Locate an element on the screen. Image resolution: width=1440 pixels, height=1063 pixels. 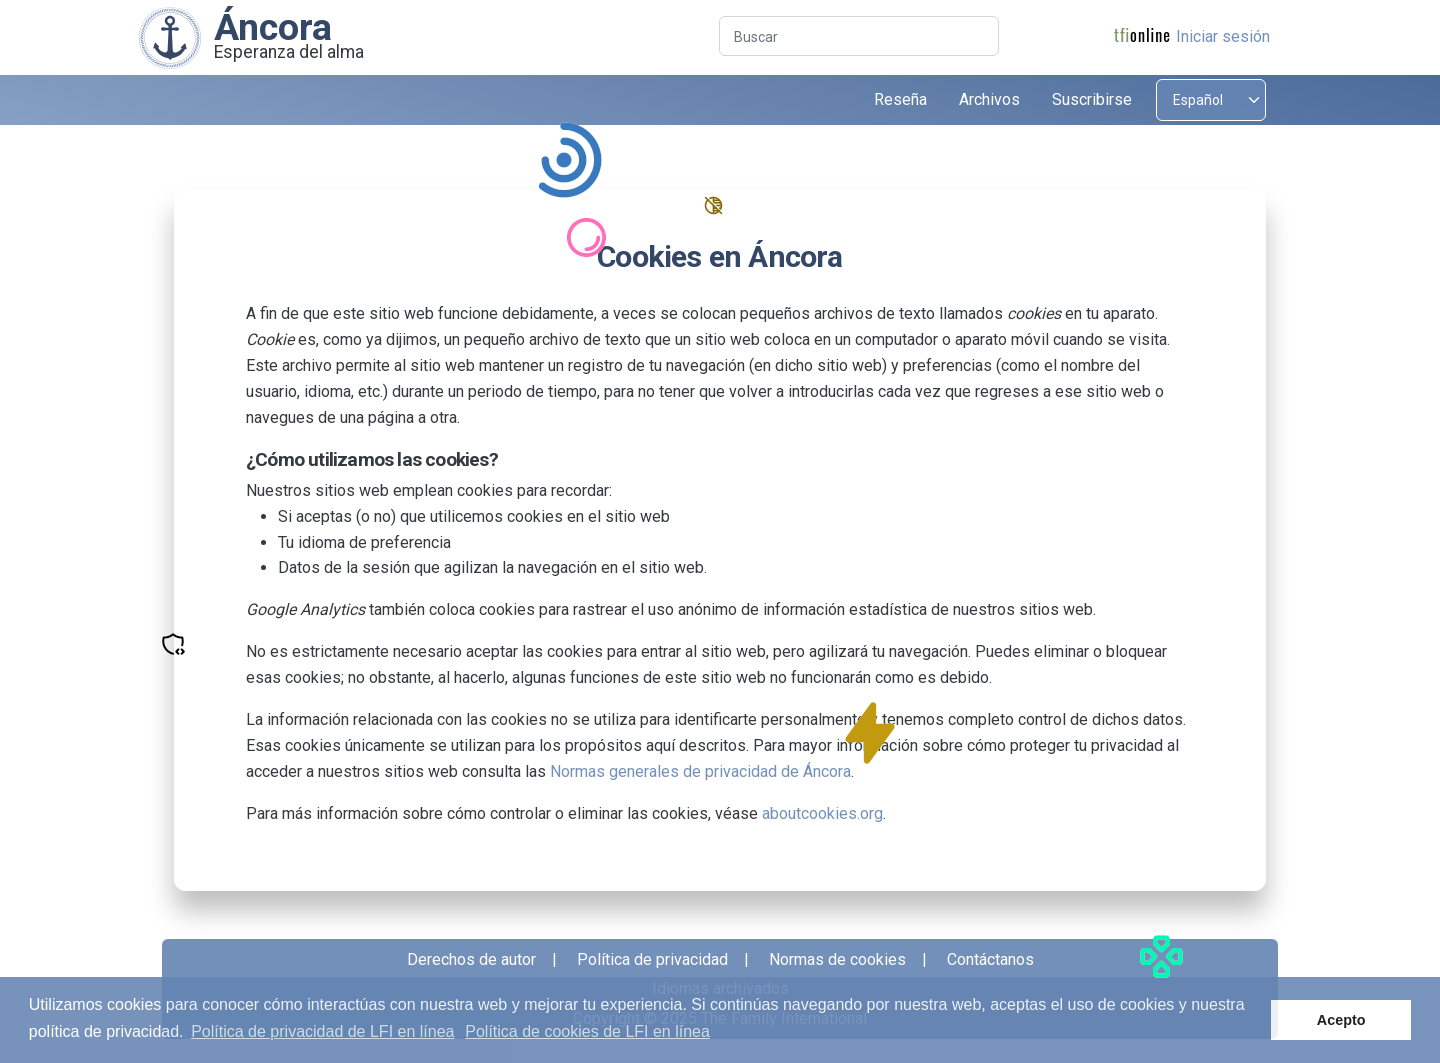
disable blur effect is located at coordinates (713, 205).